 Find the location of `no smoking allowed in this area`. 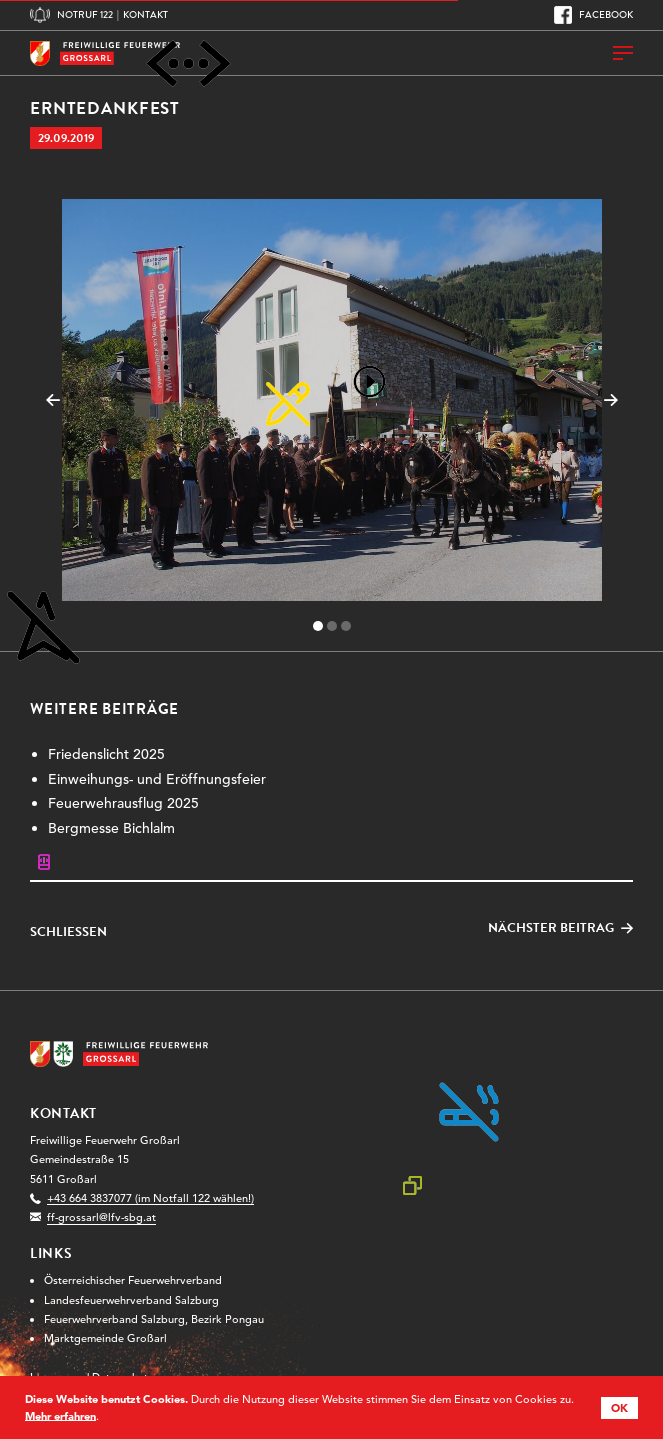

no smoking allowed in this area is located at coordinates (469, 1112).